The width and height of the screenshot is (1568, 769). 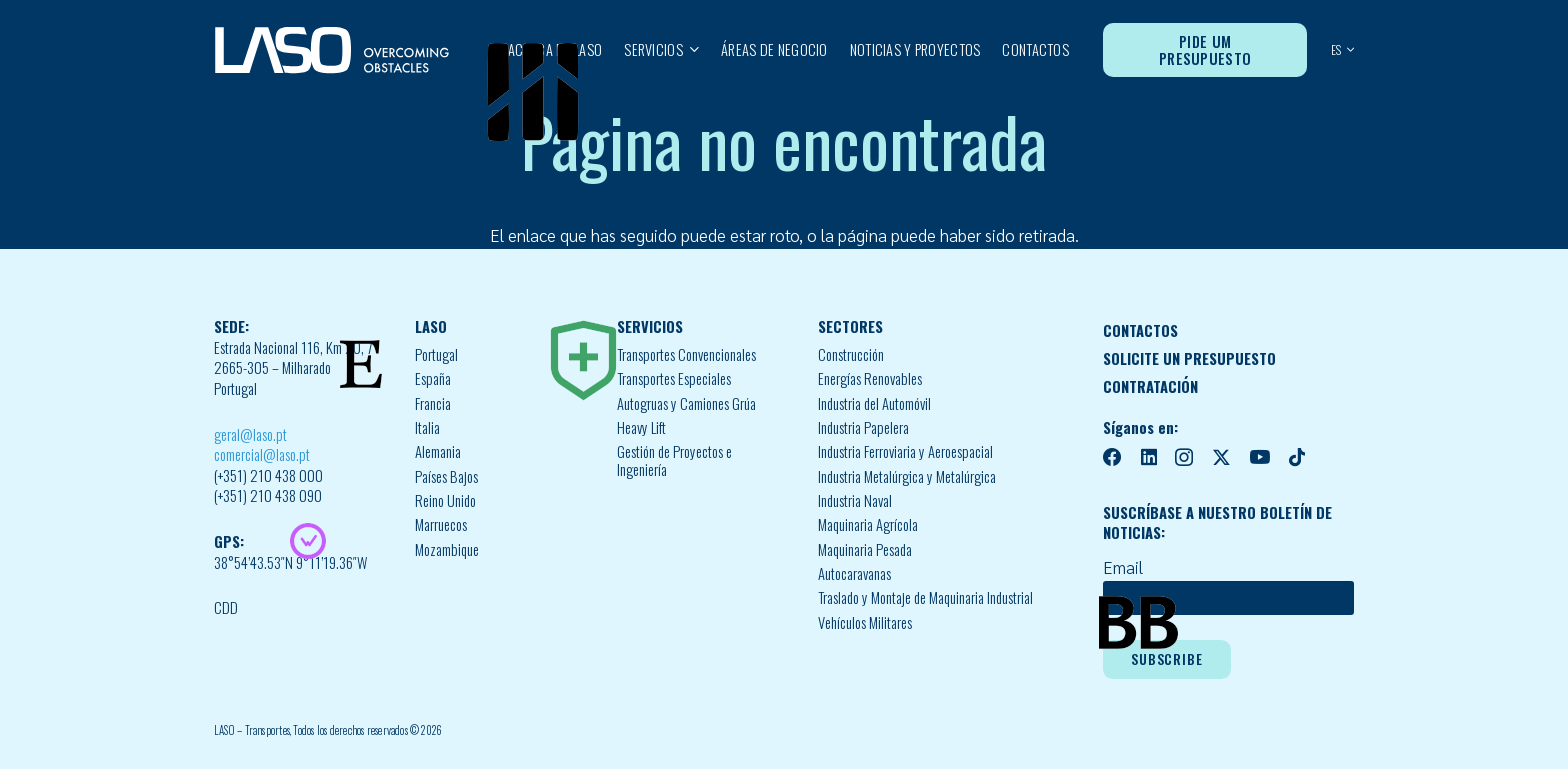 I want to click on add security protection or shield, so click(x=583, y=360).